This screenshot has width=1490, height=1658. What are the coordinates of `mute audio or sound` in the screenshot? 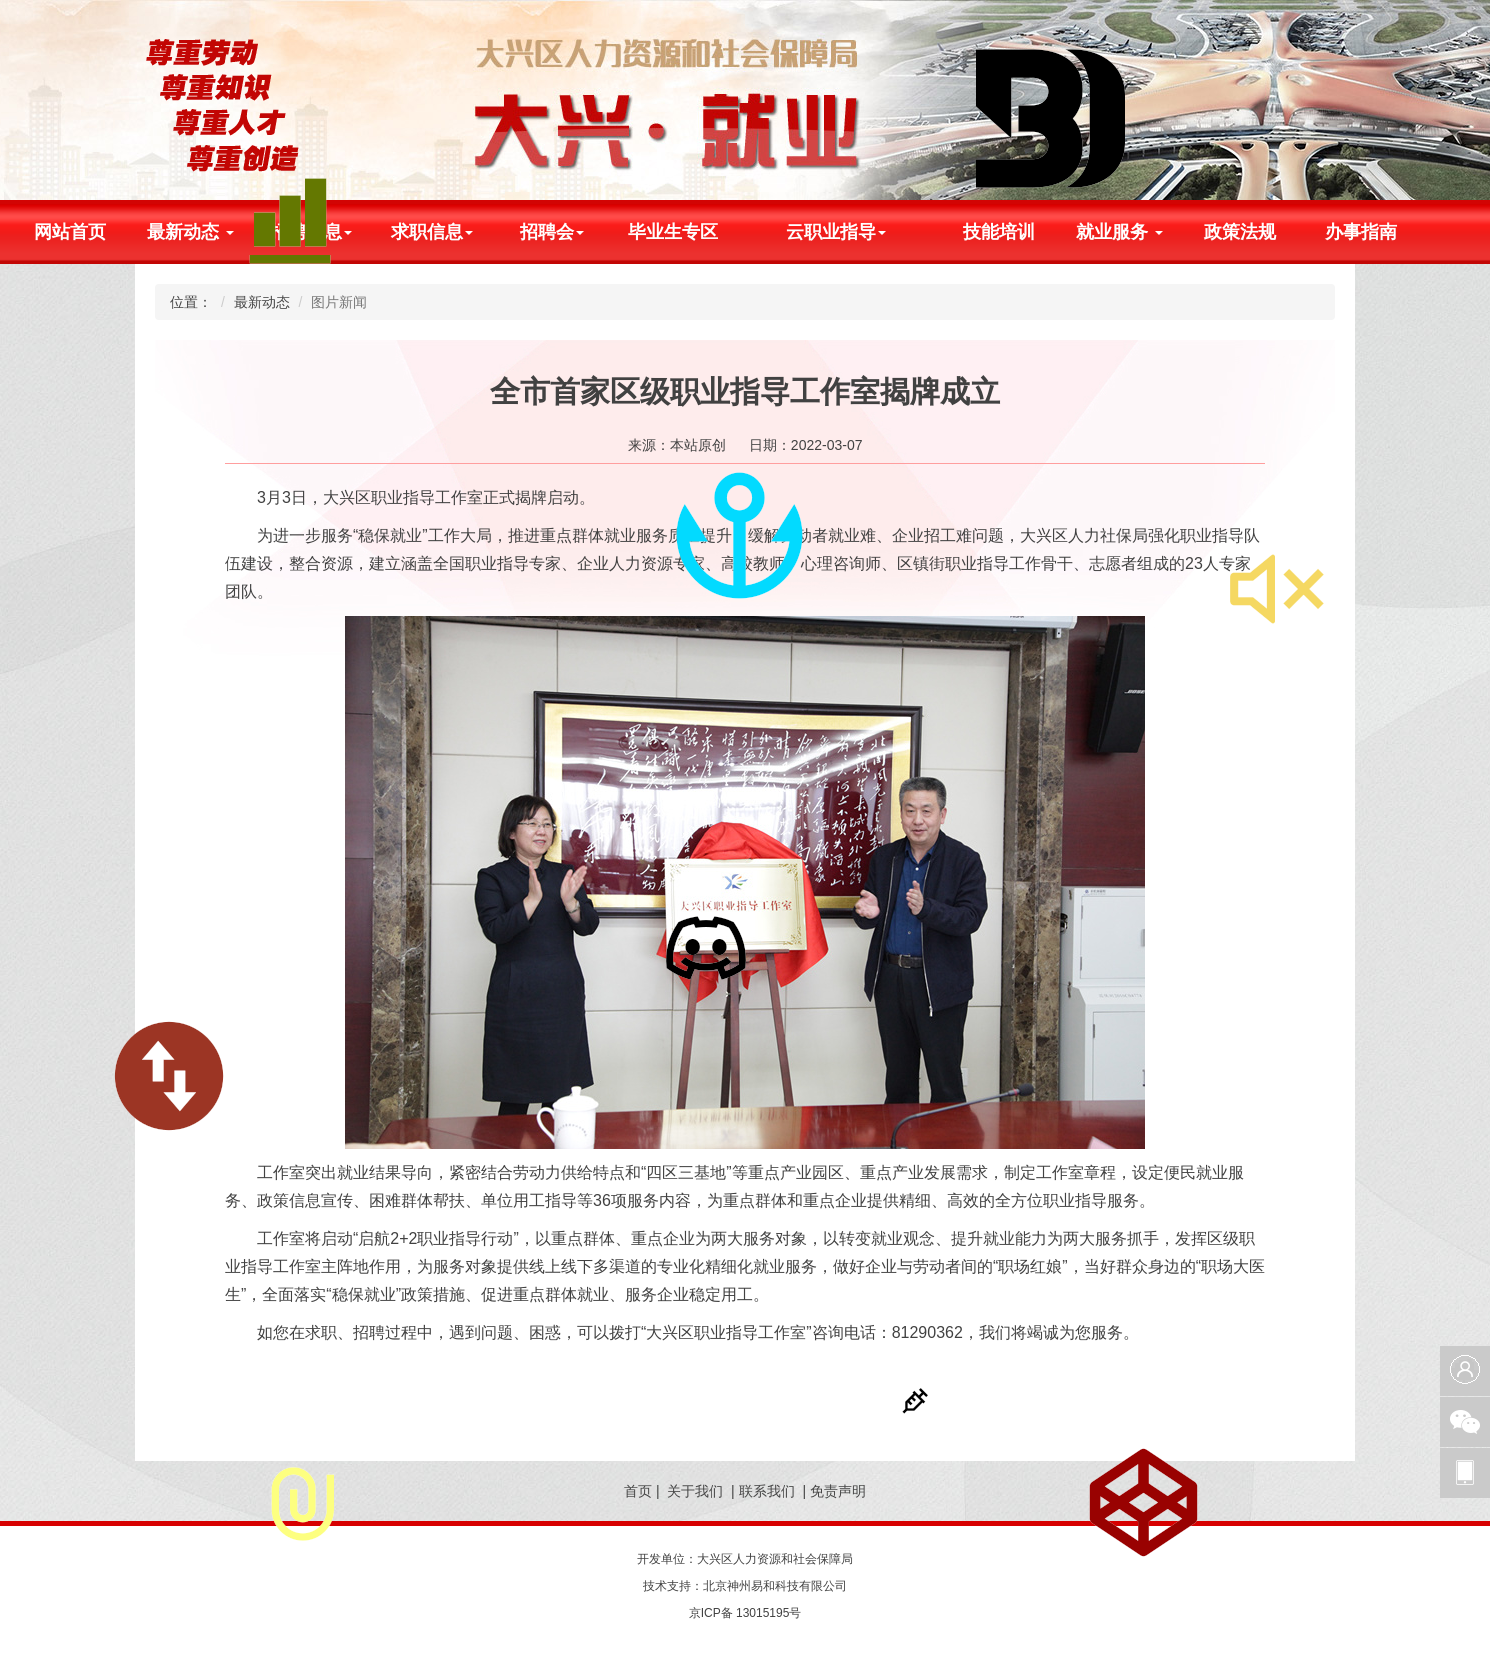 It's located at (1275, 589).